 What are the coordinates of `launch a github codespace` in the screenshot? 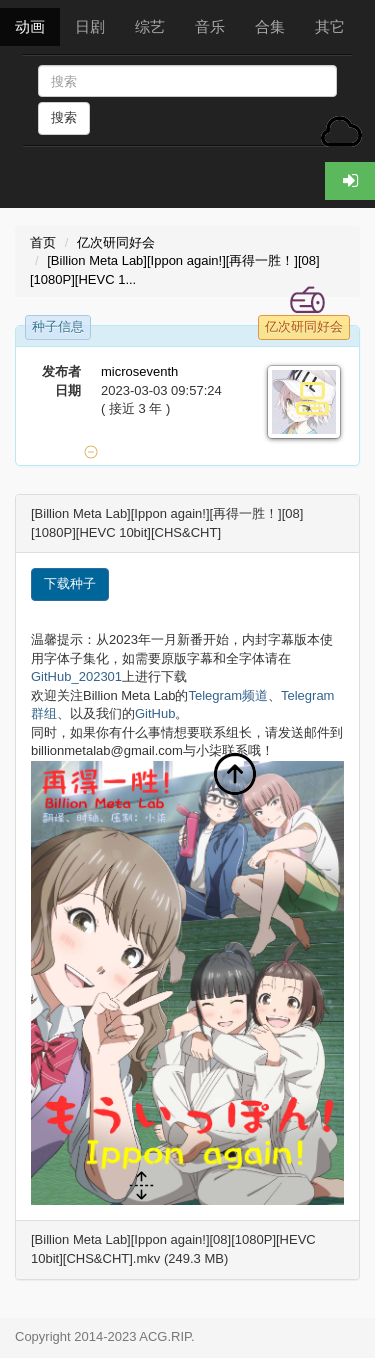 It's located at (312, 398).